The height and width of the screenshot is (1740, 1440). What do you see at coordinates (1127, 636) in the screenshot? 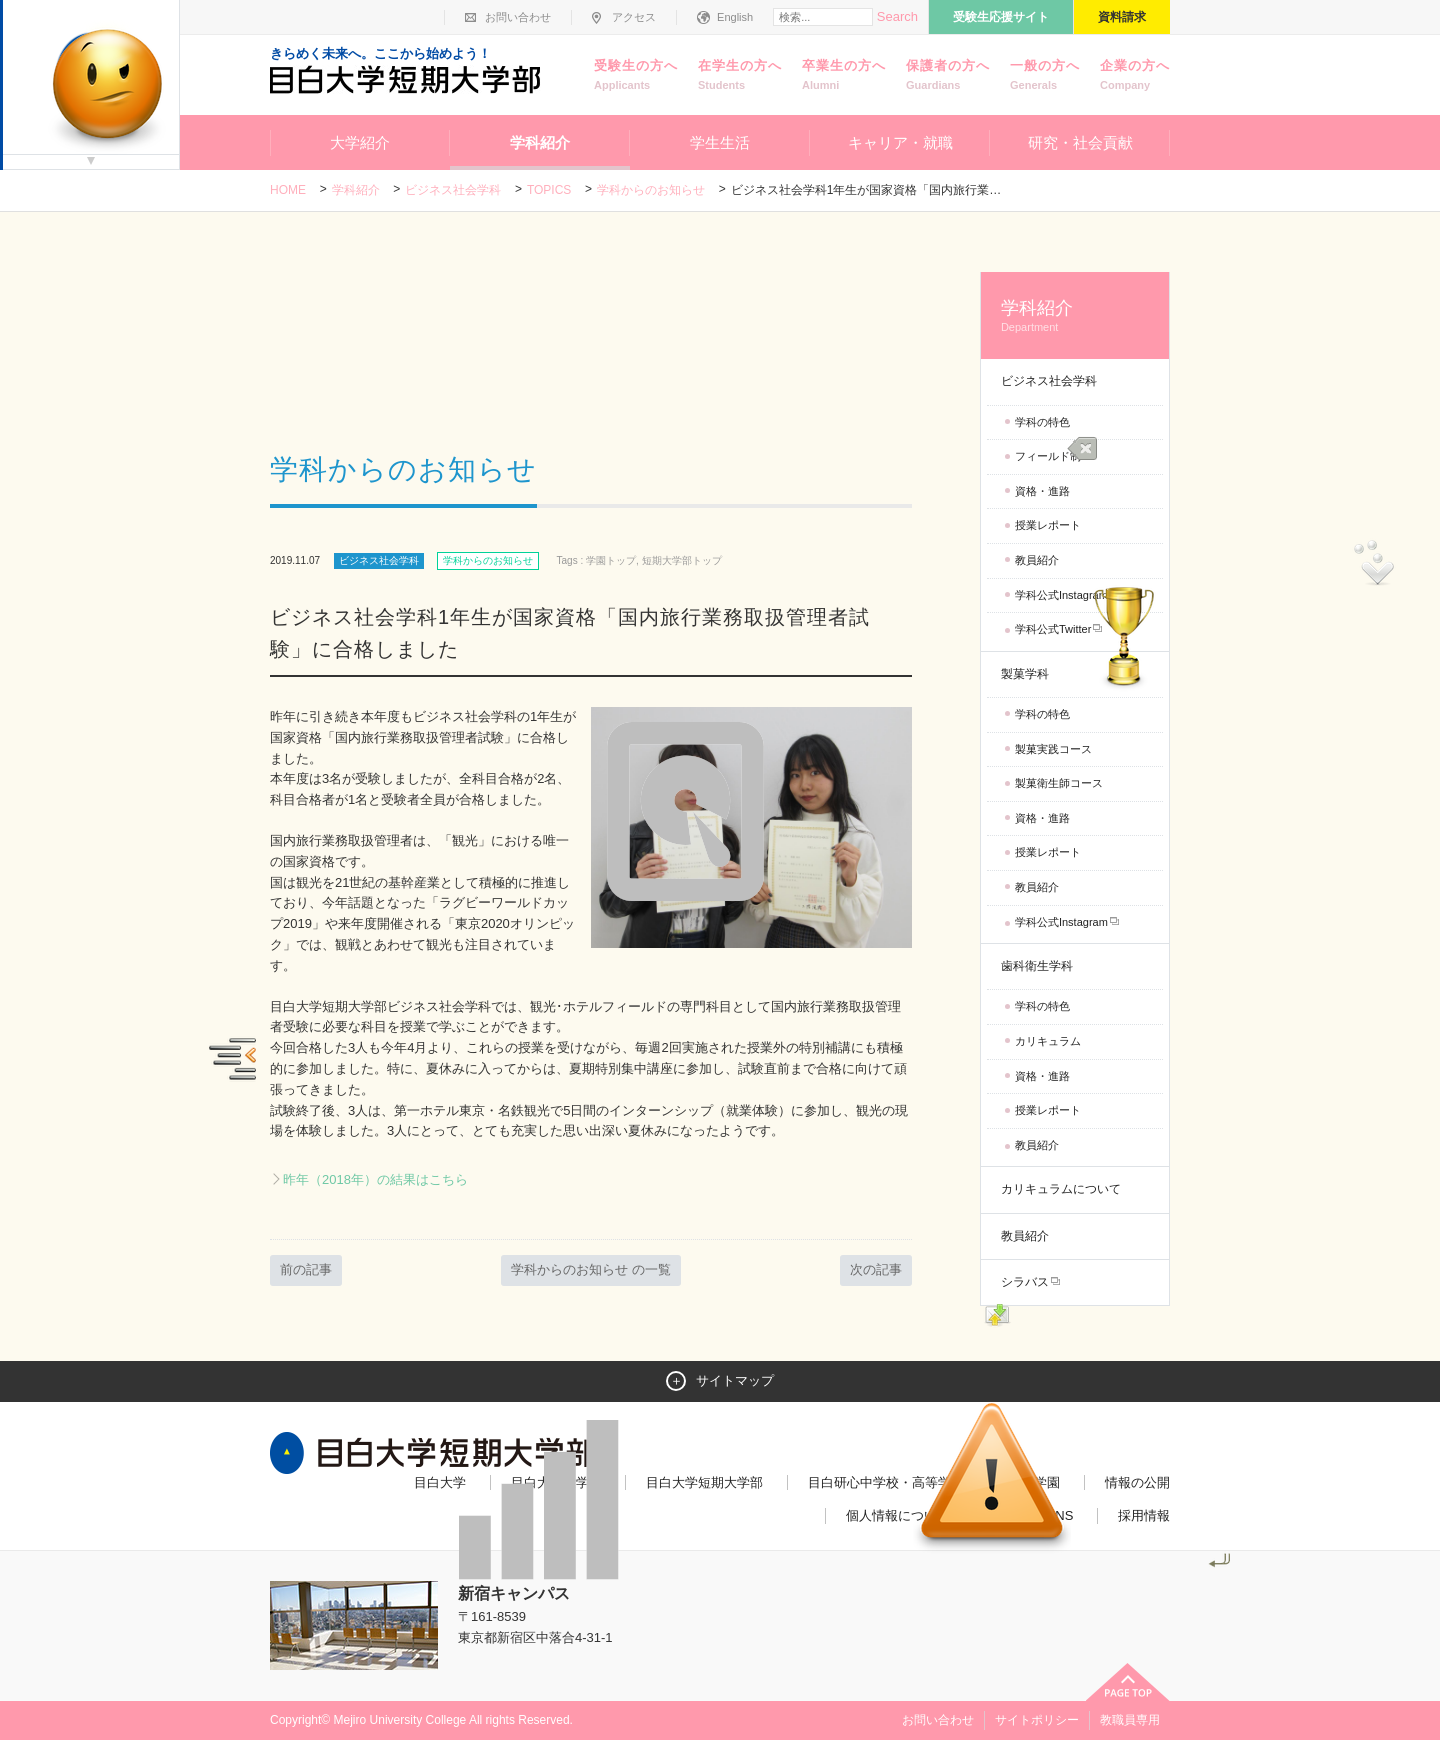
I see `indicates a gold-level achievement or first place ranking` at bounding box center [1127, 636].